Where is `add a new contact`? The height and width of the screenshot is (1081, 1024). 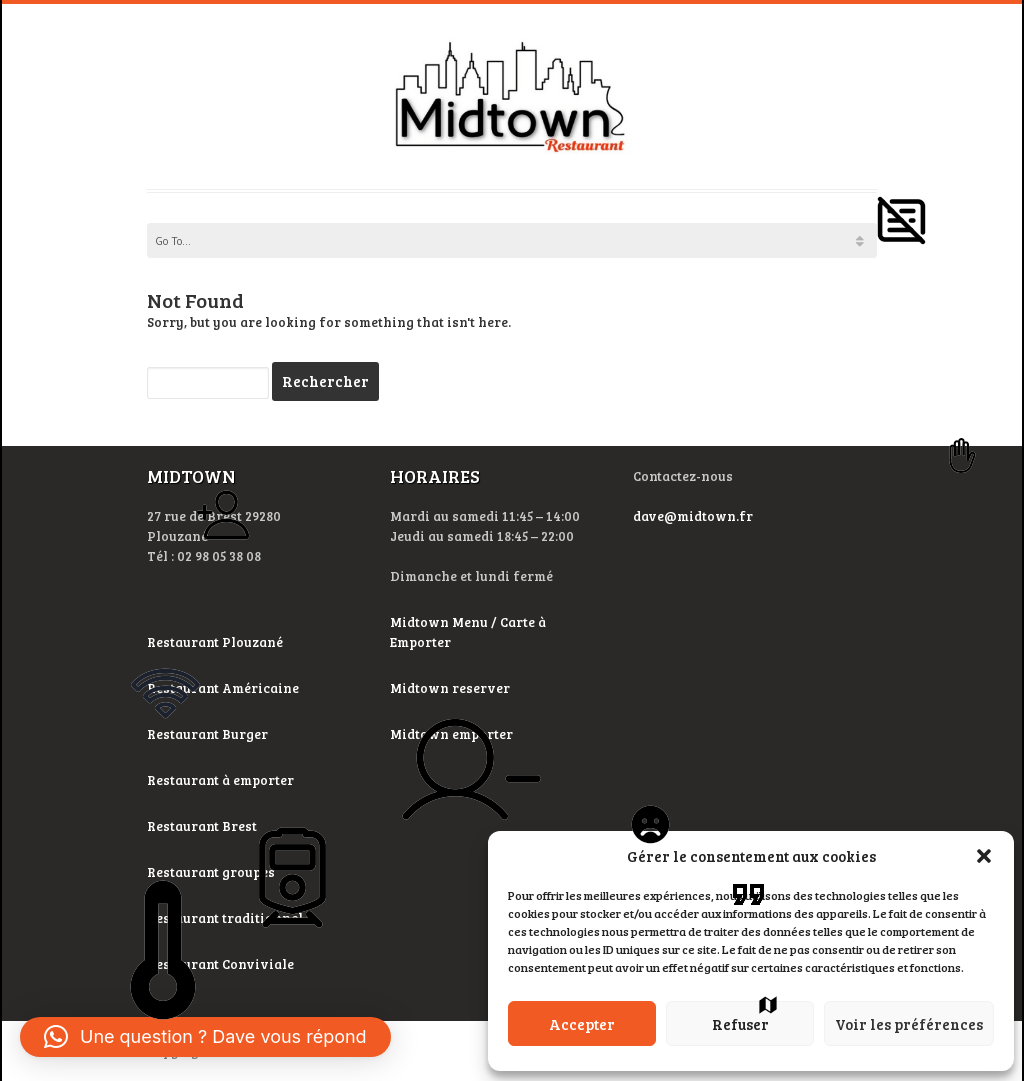
add a new contact is located at coordinates (223, 515).